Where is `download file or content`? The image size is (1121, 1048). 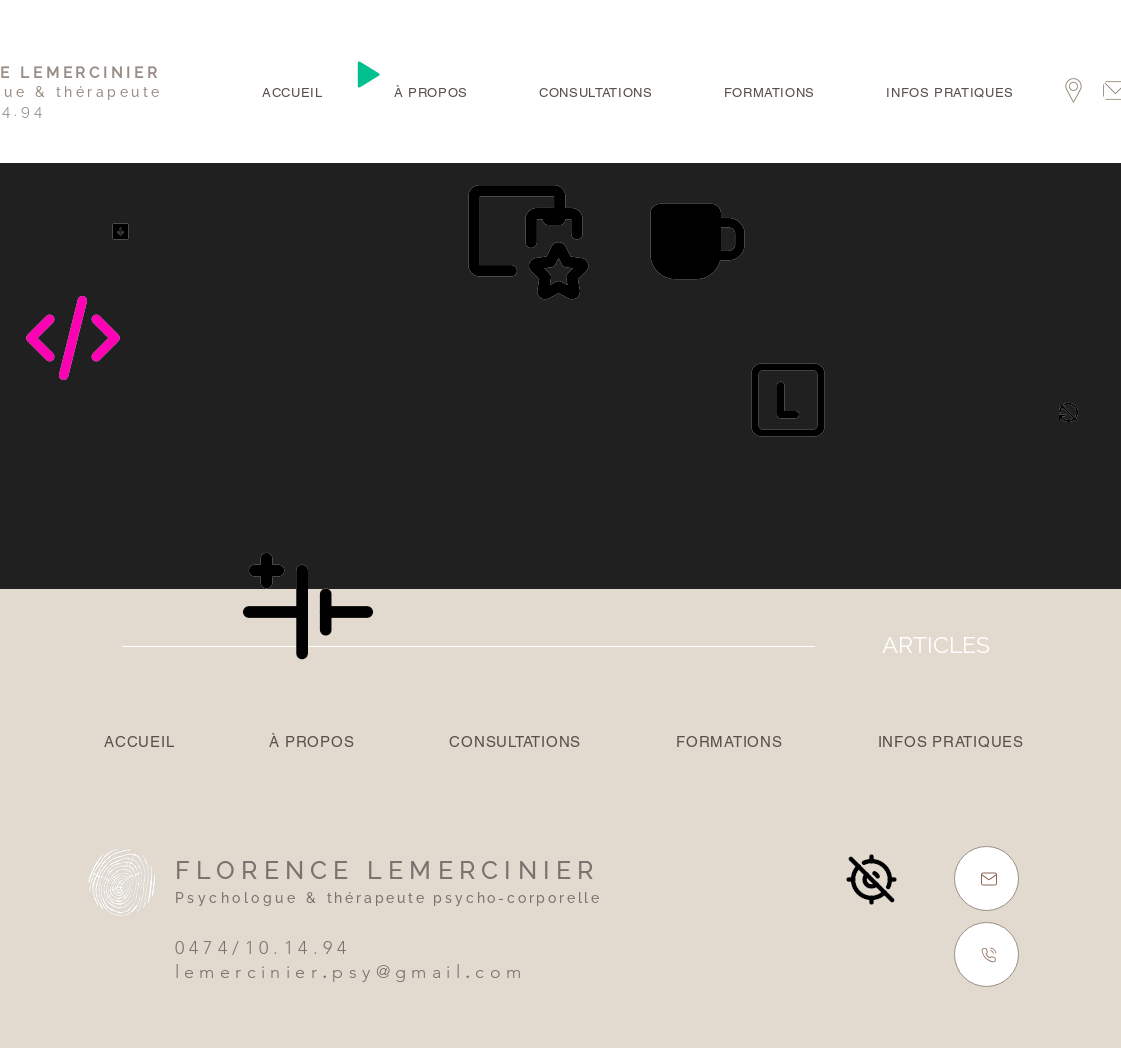 download file or content is located at coordinates (120, 231).